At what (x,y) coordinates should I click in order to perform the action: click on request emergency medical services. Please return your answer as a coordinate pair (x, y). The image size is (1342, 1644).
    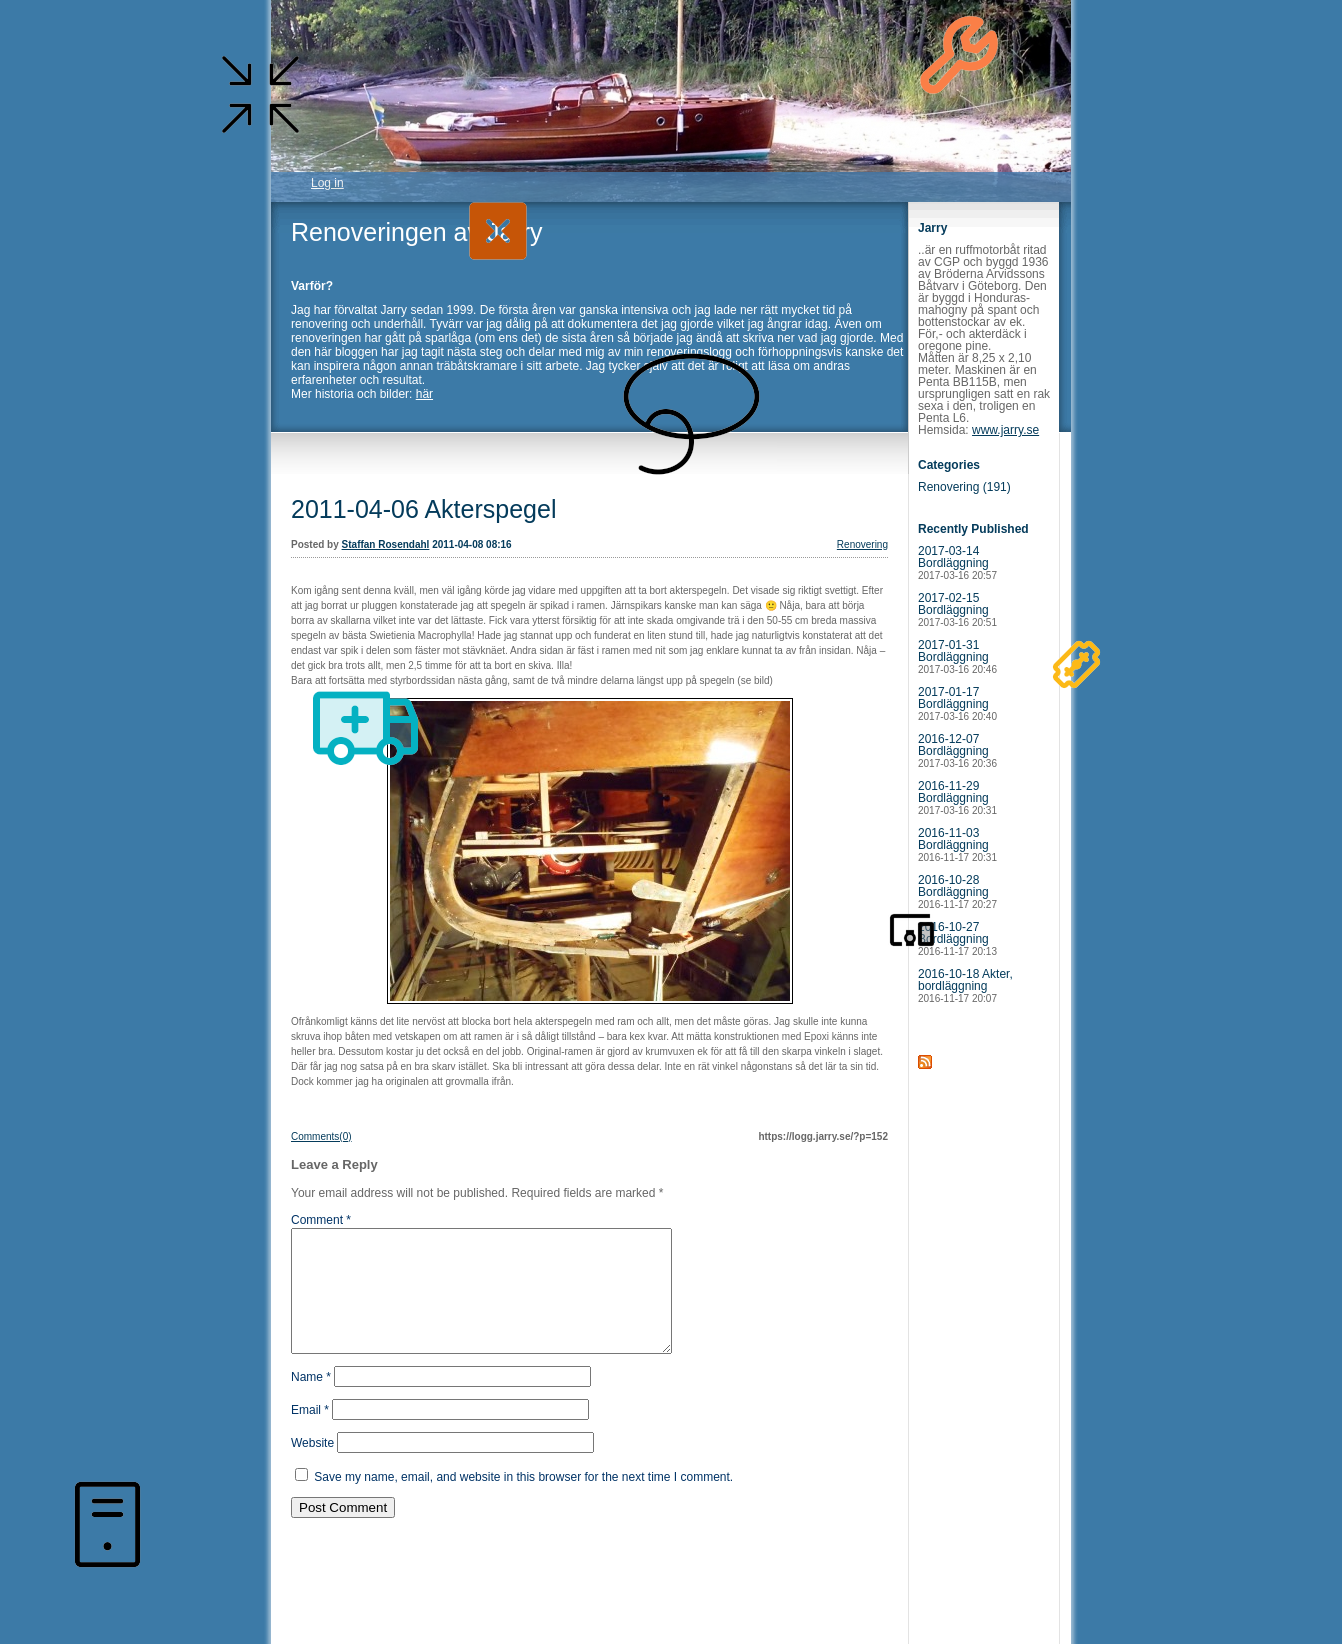
    Looking at the image, I should click on (362, 723).